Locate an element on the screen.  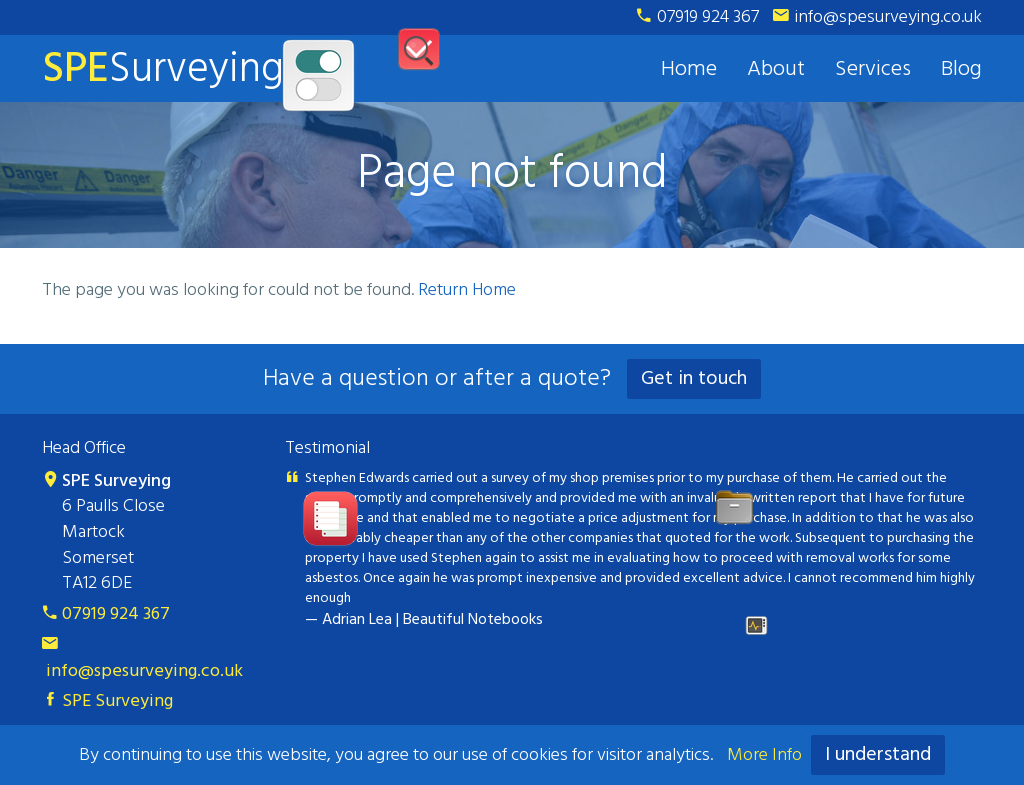
open system monitor application is located at coordinates (756, 625).